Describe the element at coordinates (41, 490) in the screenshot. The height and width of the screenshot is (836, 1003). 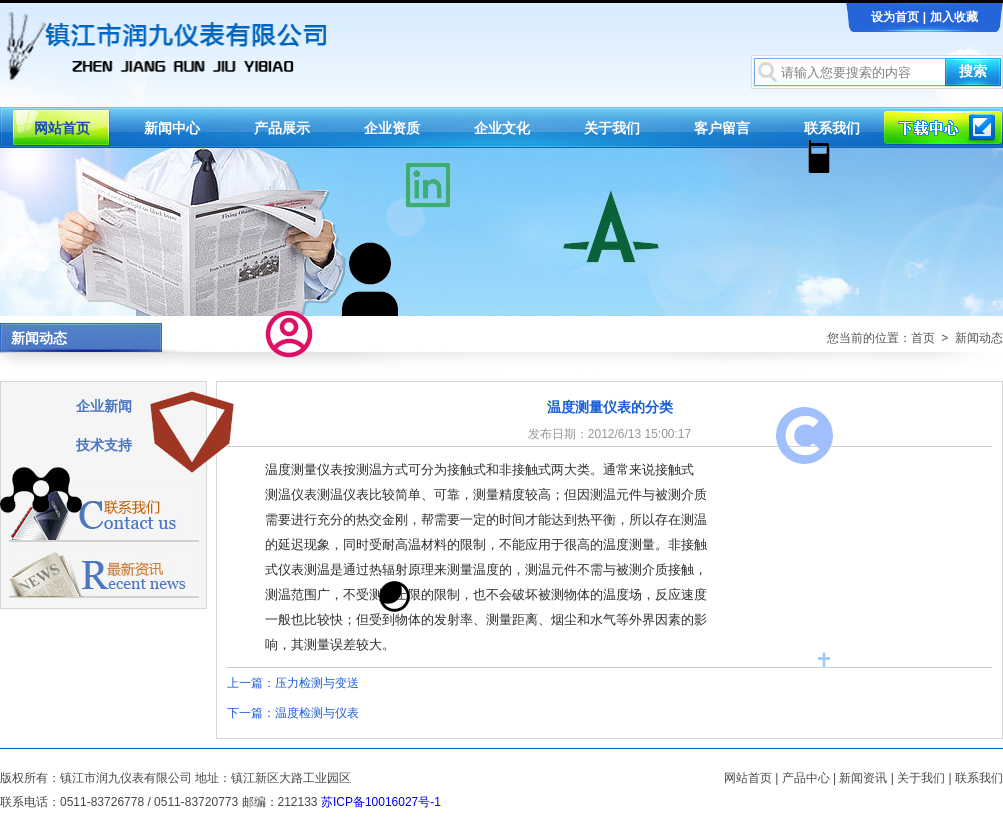
I see `open Mendeley reference manager` at that location.